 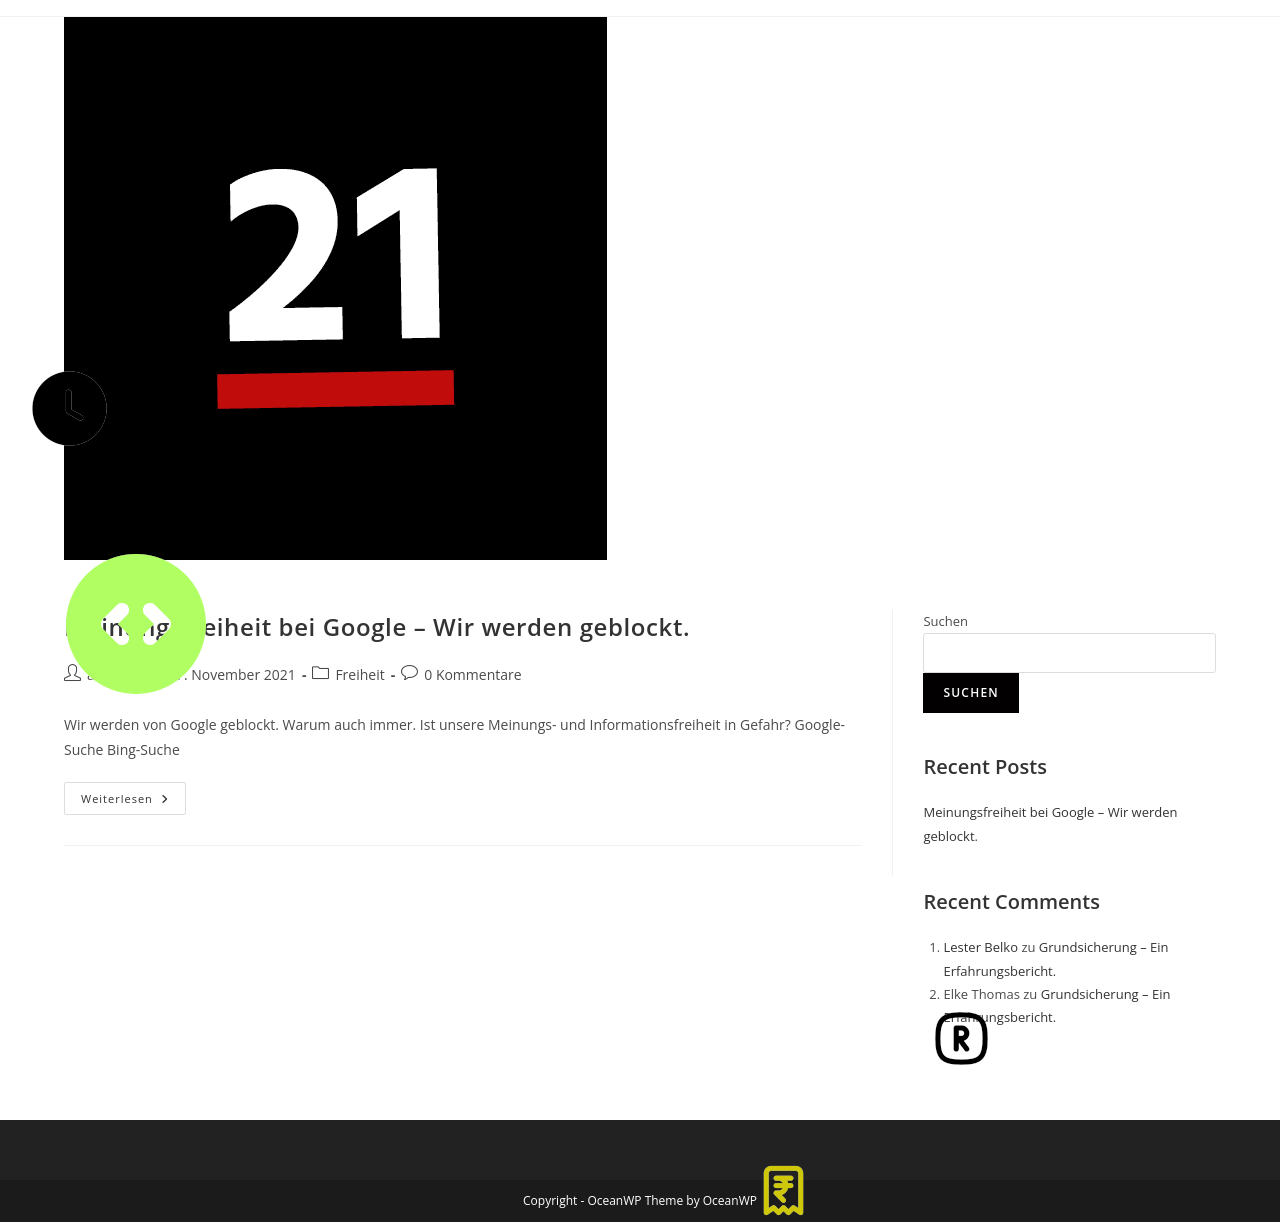 I want to click on view receipt or transaction in rupees, so click(x=783, y=1190).